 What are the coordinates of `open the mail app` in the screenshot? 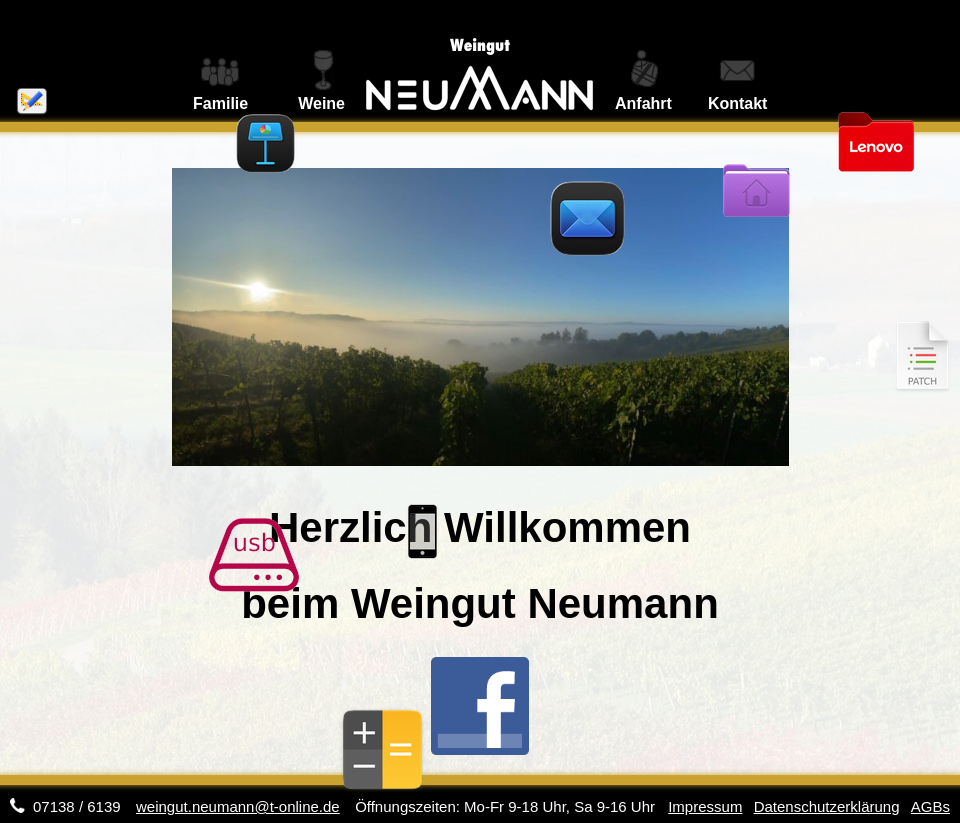 It's located at (587, 218).